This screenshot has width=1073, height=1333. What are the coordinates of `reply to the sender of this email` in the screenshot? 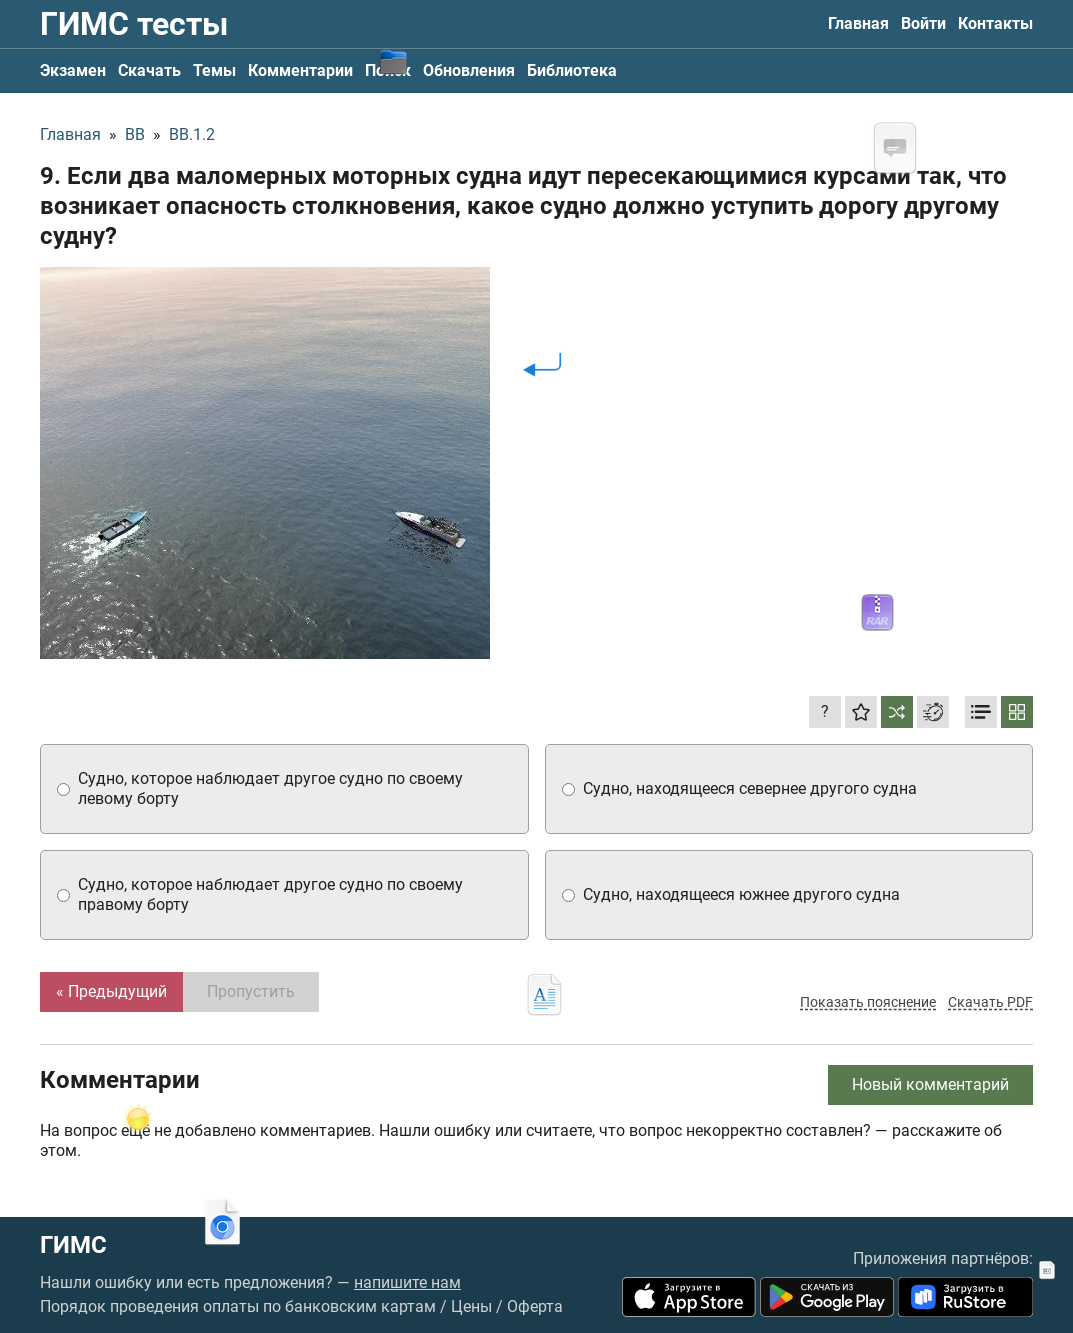 It's located at (541, 364).